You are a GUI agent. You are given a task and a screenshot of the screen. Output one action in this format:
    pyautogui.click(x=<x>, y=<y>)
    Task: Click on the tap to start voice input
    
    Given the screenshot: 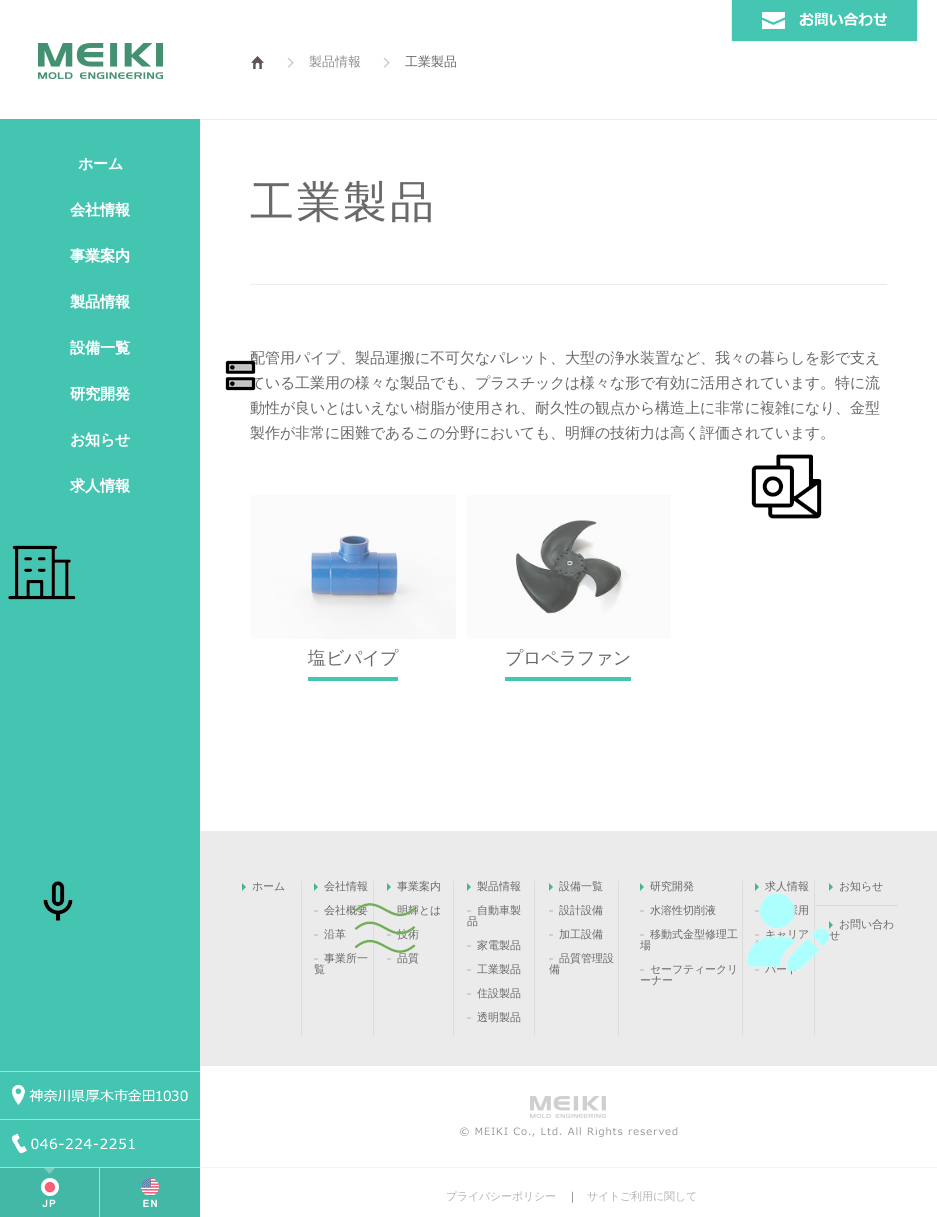 What is the action you would take?
    pyautogui.click(x=58, y=902)
    